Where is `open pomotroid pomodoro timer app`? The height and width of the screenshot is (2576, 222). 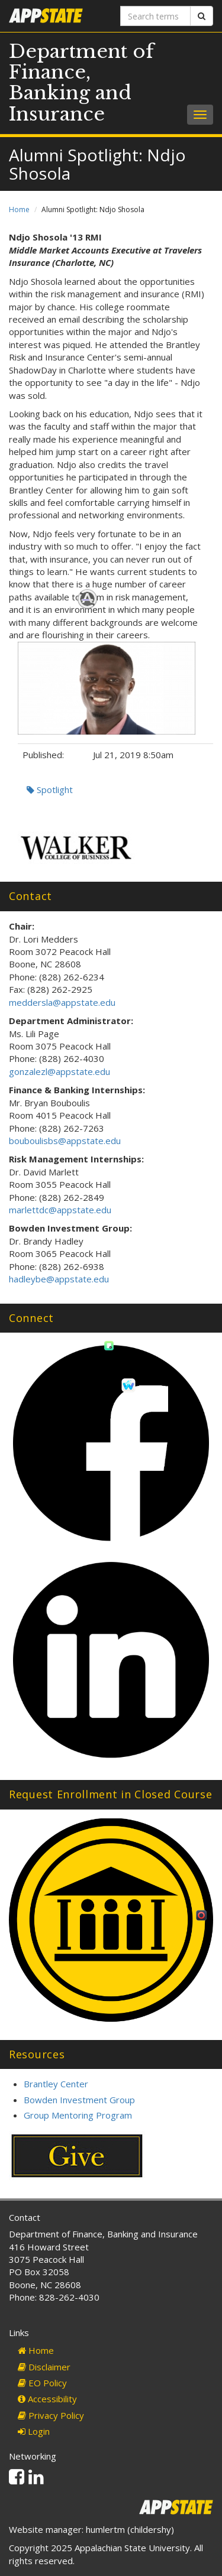 open pomotroid pomodoro timer app is located at coordinates (201, 1915).